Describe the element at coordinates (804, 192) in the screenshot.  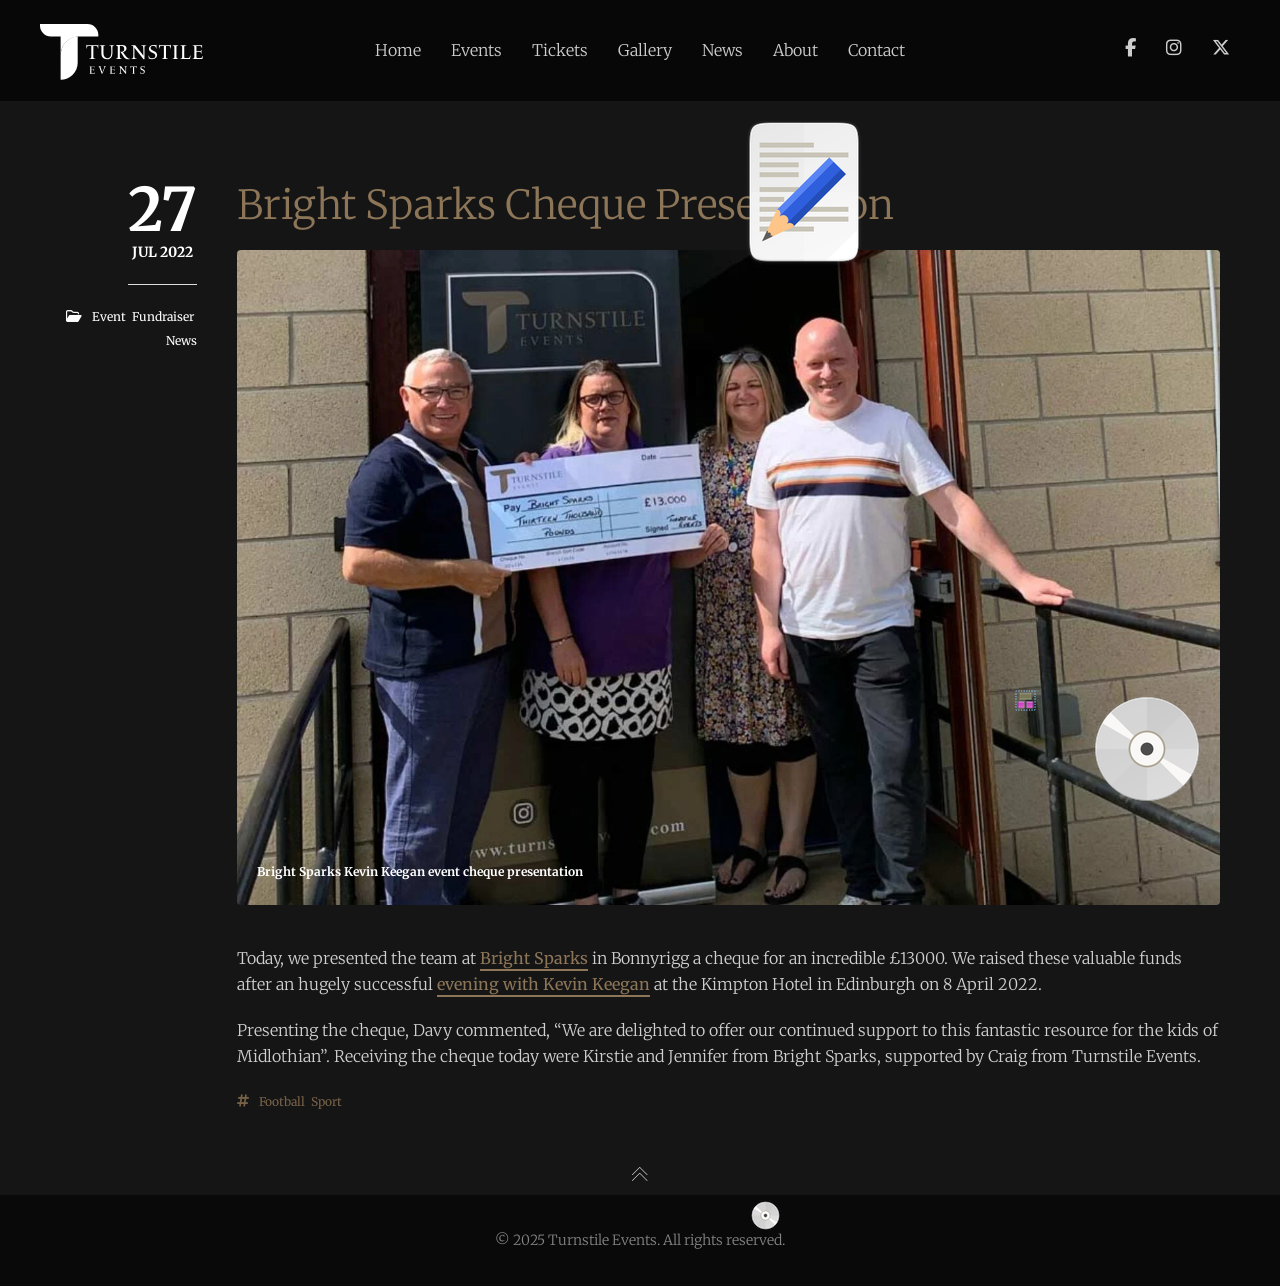
I see `open text editor application` at that location.